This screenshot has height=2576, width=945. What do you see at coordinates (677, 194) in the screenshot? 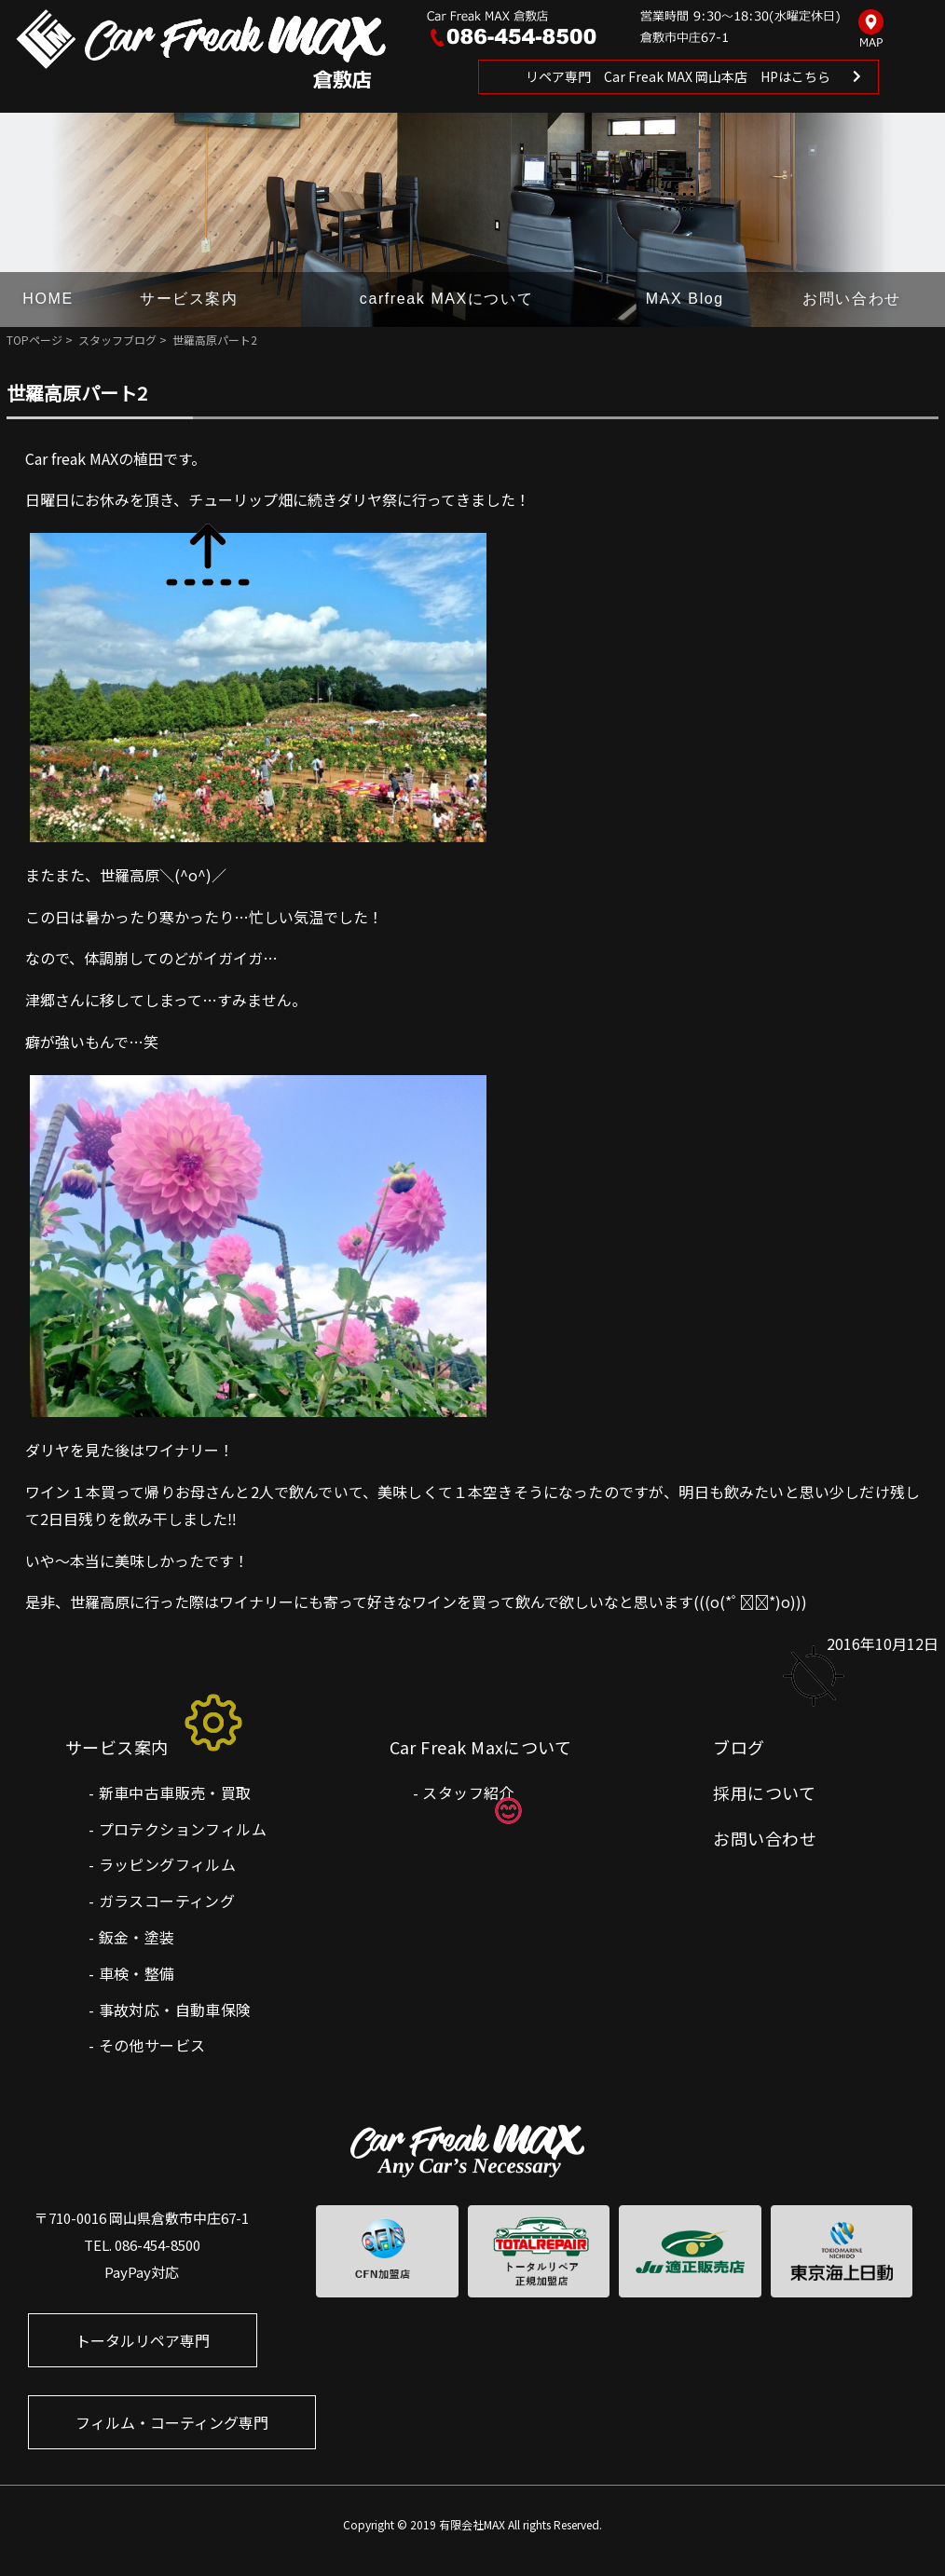
I see `apply border to top edge of cell or element` at bounding box center [677, 194].